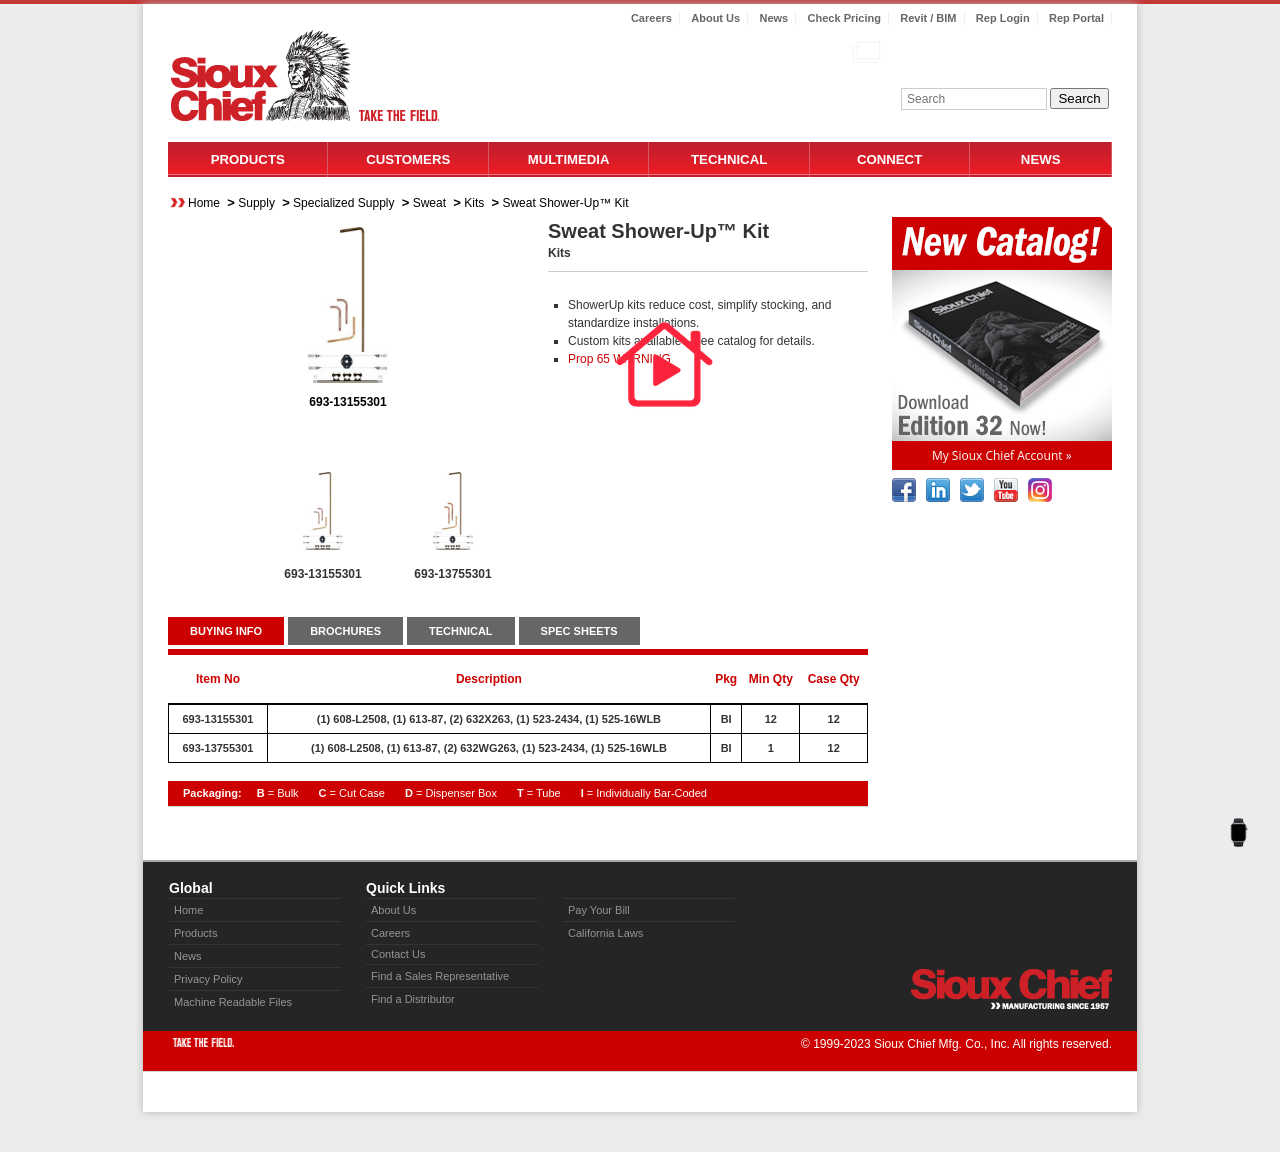 This screenshot has width=1280, height=1152. Describe the element at coordinates (1238, 832) in the screenshot. I see `apple watch series 7 or 8 device icon` at that location.